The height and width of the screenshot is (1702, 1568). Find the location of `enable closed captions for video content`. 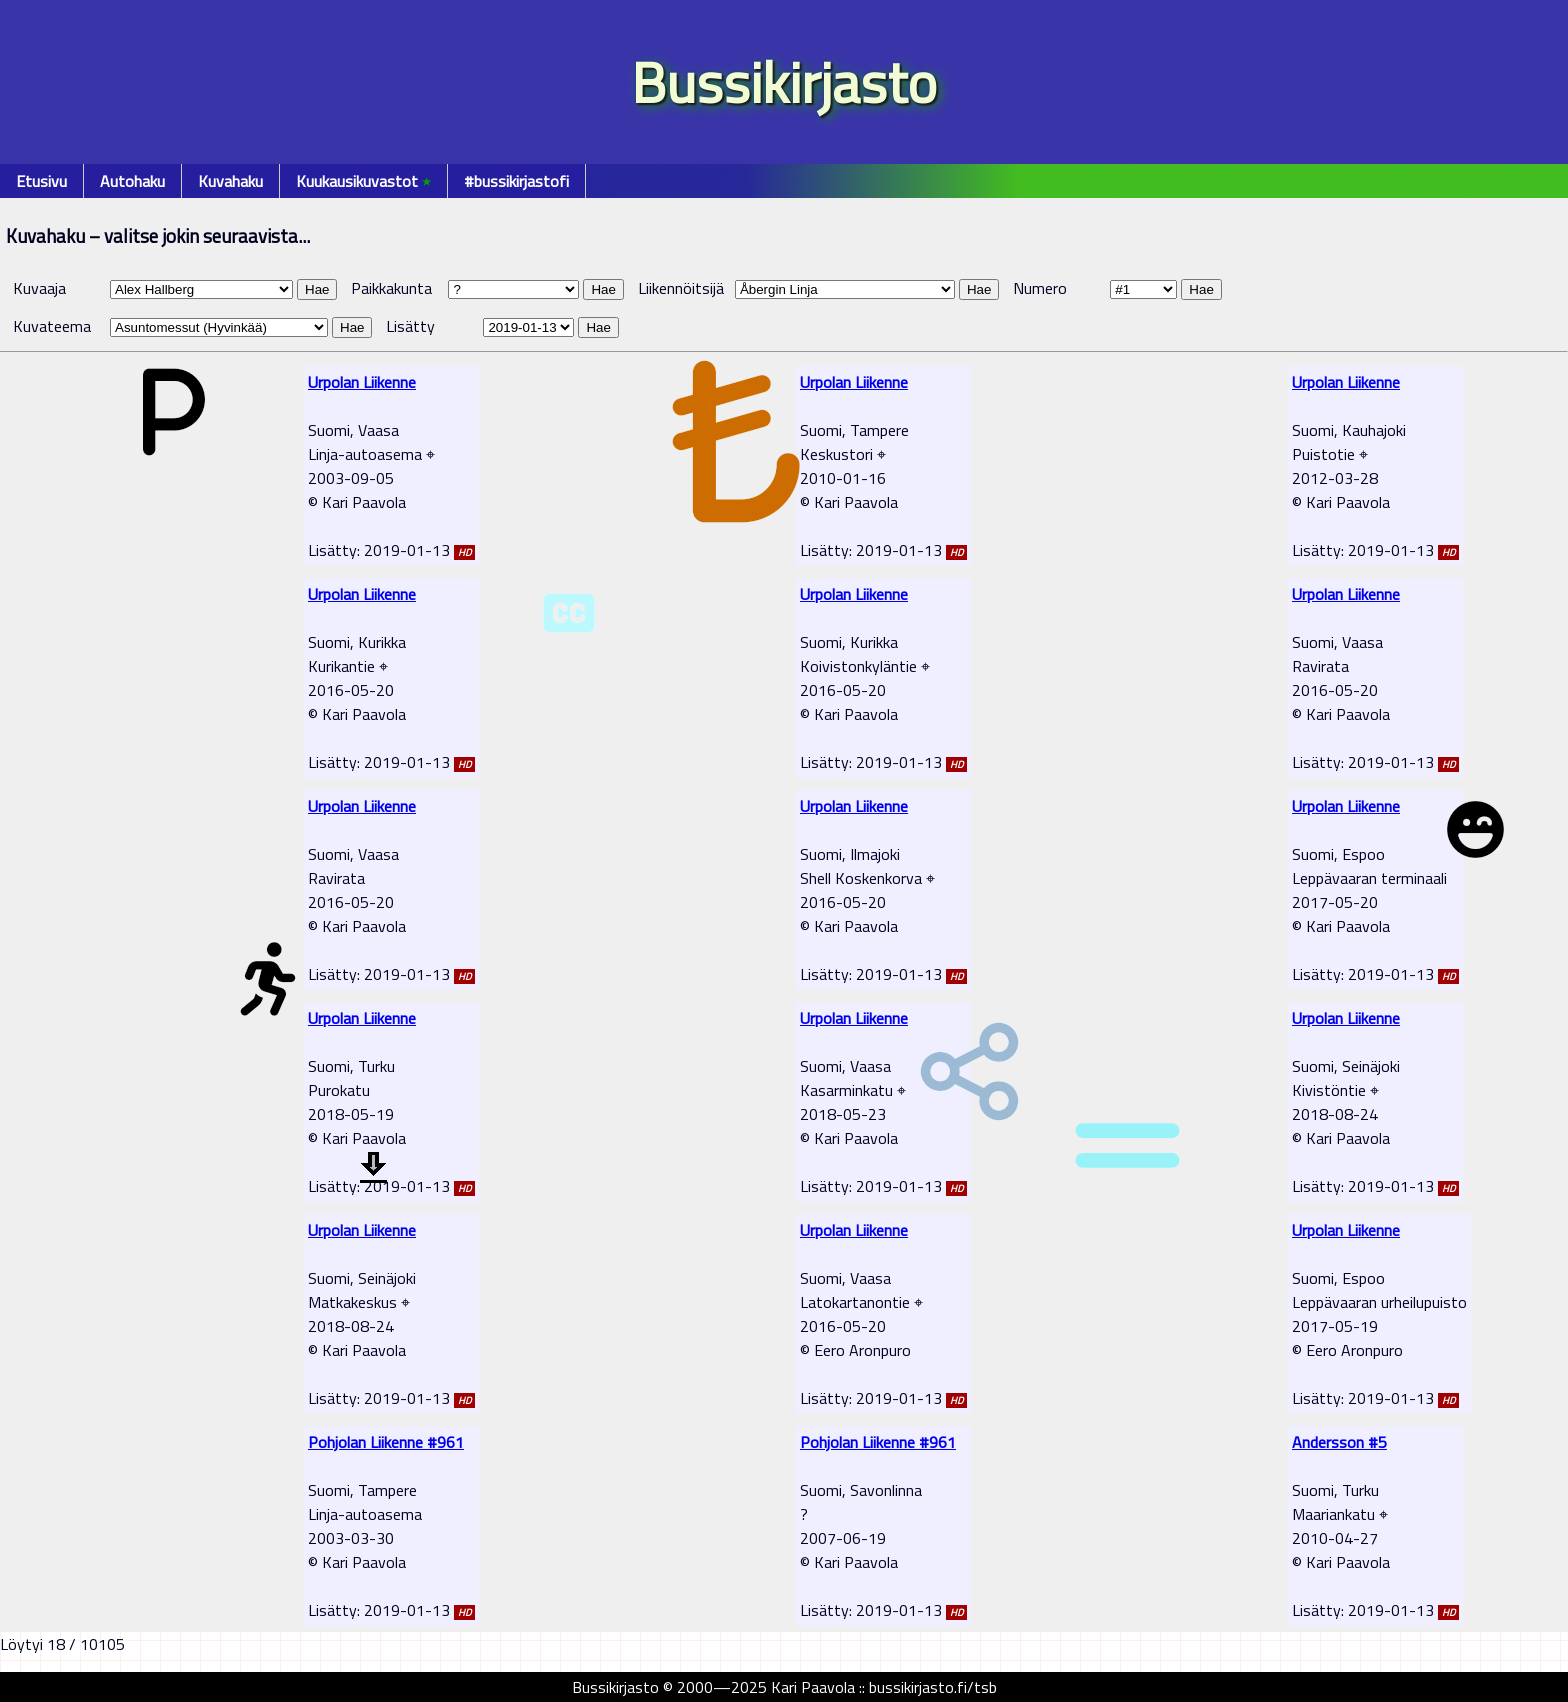

enable closed captions for video content is located at coordinates (569, 613).